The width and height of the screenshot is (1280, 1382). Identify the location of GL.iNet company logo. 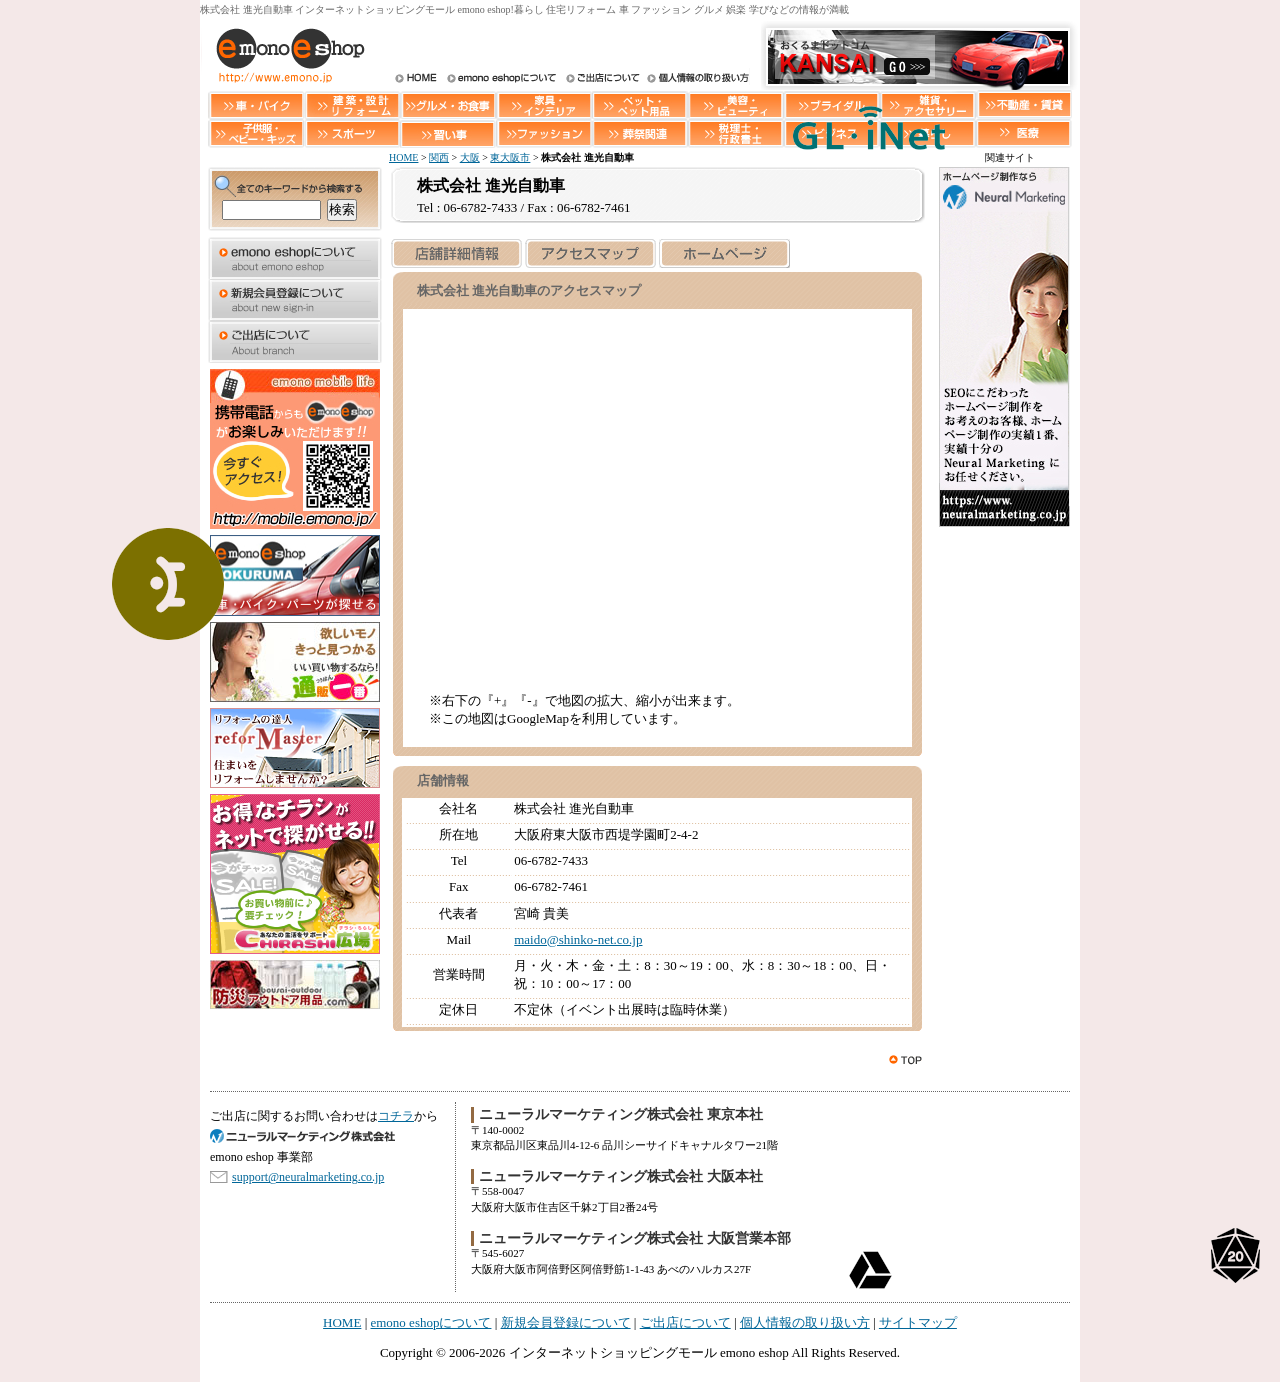
(869, 128).